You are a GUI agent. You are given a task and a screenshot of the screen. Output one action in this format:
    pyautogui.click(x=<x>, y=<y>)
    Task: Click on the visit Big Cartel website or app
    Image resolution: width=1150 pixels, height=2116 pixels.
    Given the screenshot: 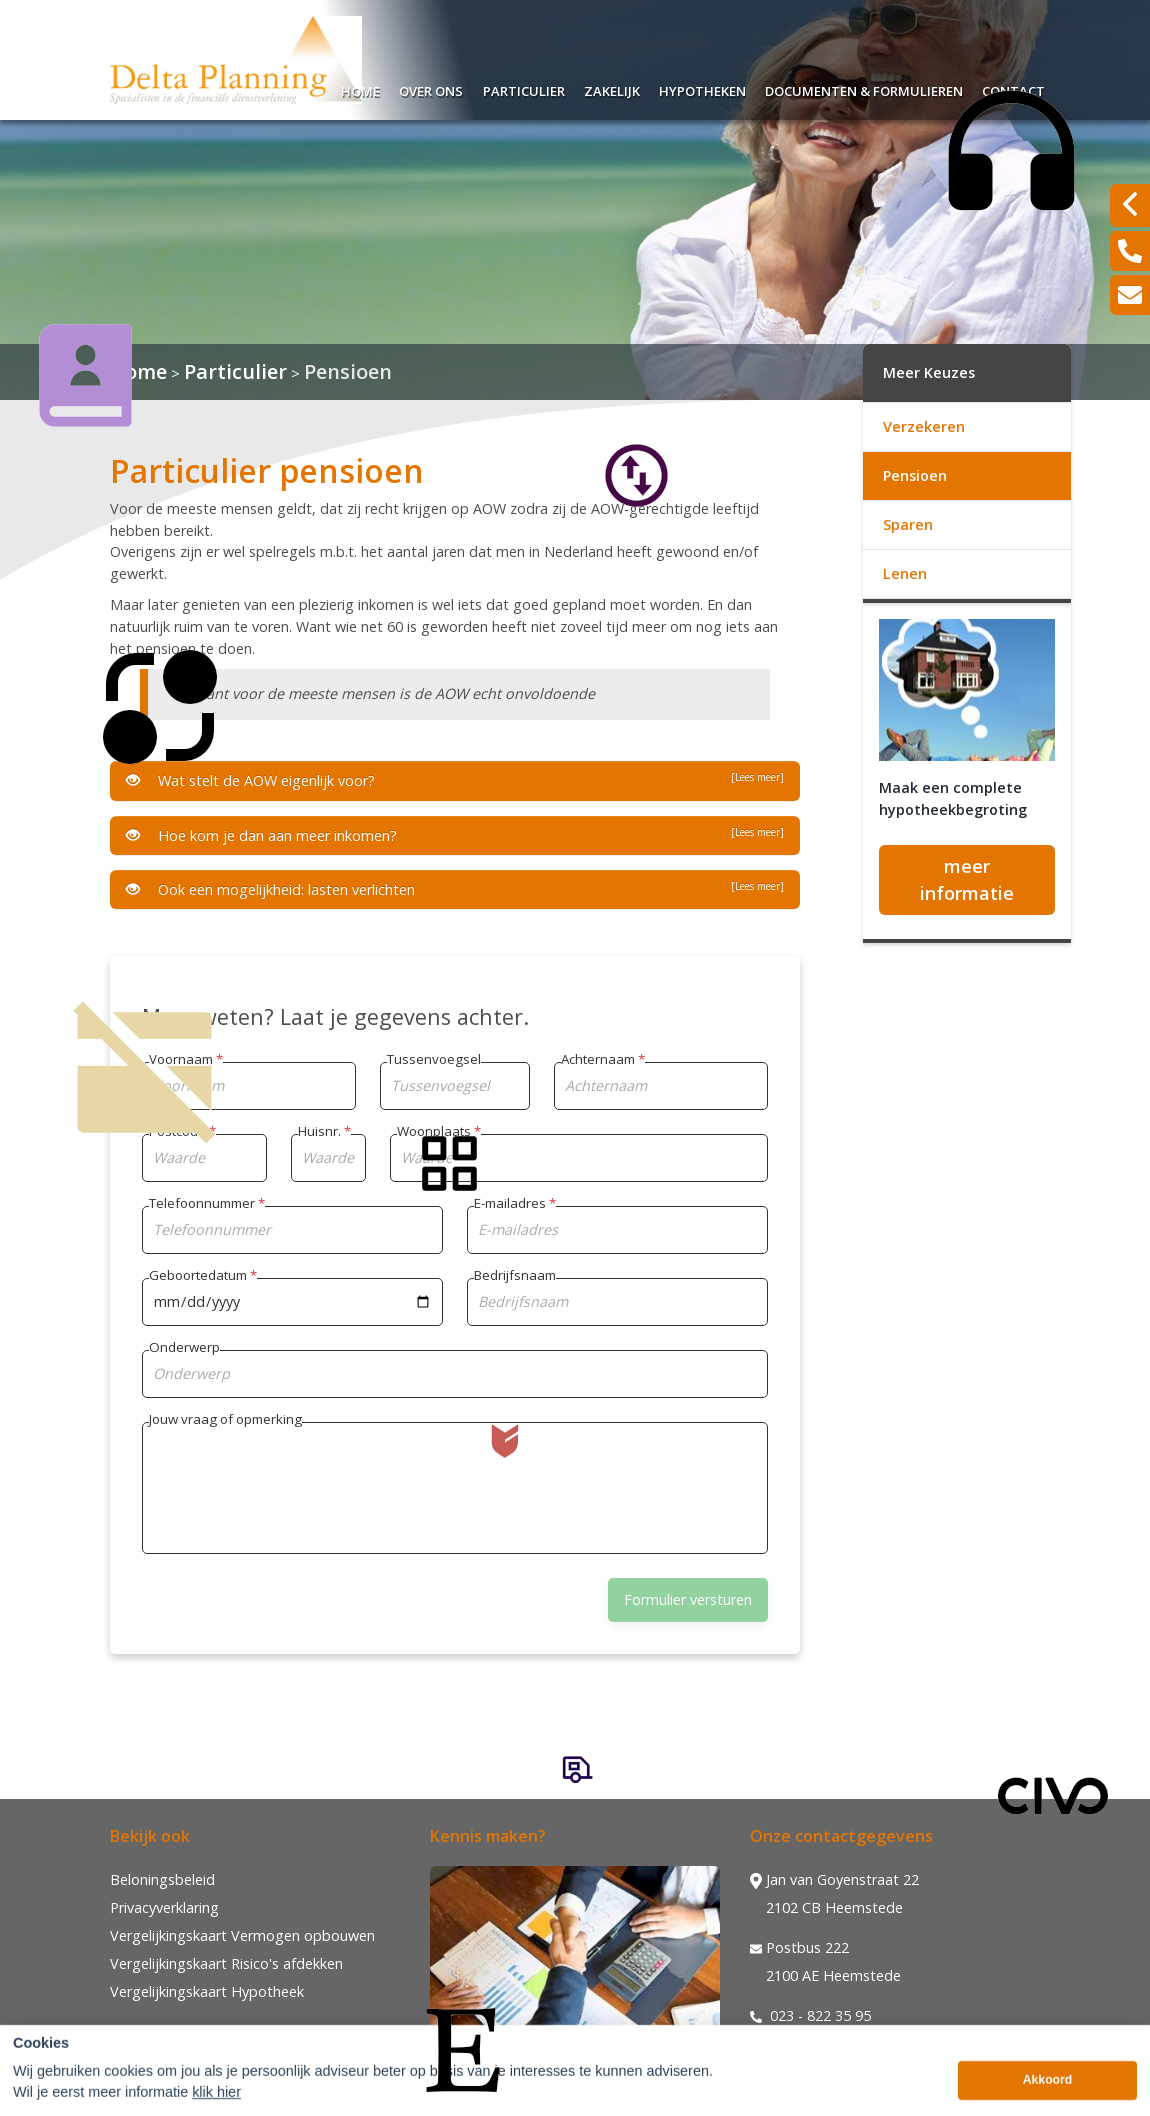 What is the action you would take?
    pyautogui.click(x=505, y=1441)
    